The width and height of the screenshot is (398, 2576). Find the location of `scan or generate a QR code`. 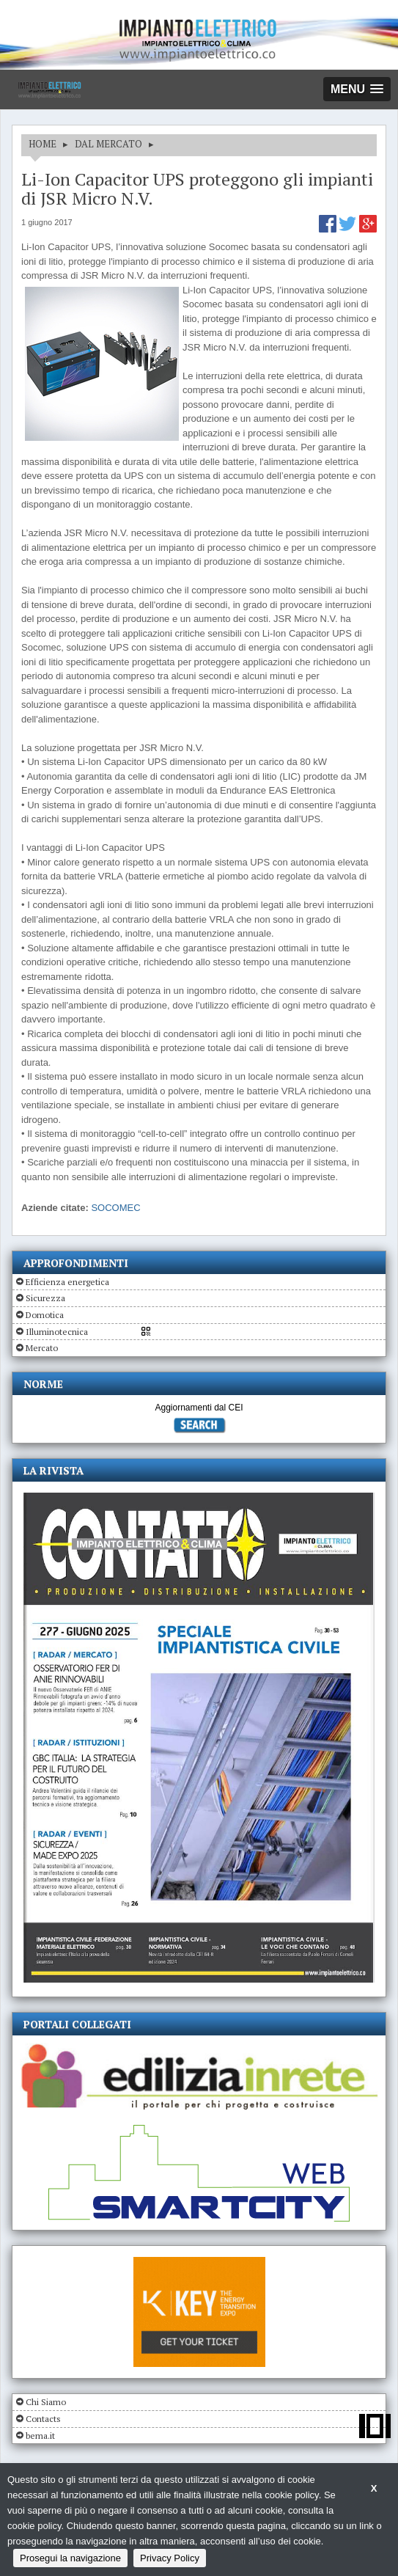

scan or generate a QR code is located at coordinates (146, 1331).